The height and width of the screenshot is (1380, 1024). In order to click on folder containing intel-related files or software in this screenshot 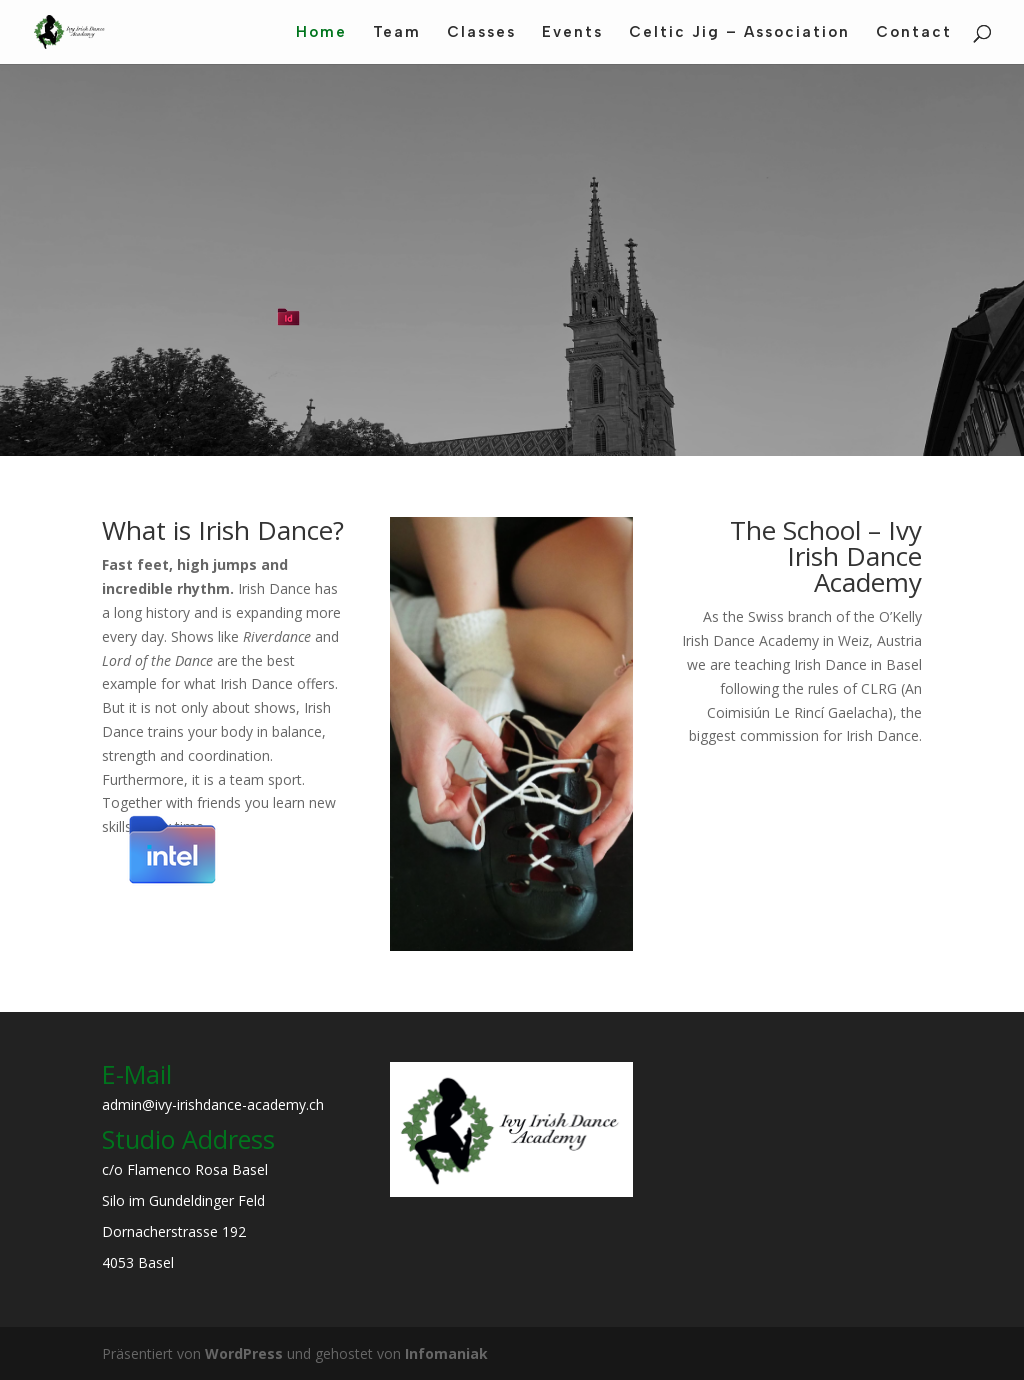, I will do `click(172, 852)`.